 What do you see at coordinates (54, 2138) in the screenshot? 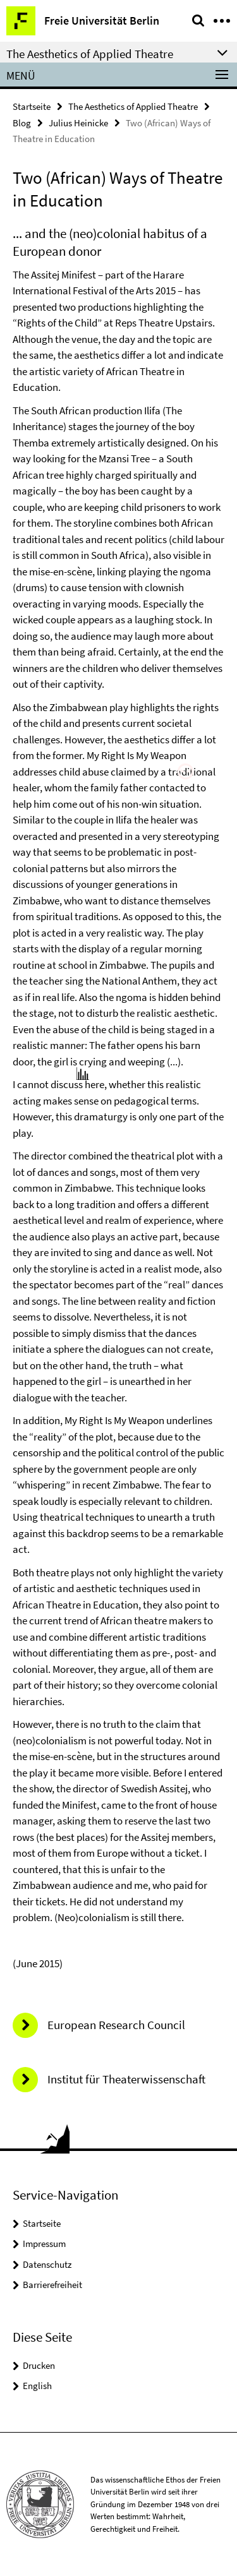
I see `indicates progress toward a goal or milestone` at bounding box center [54, 2138].